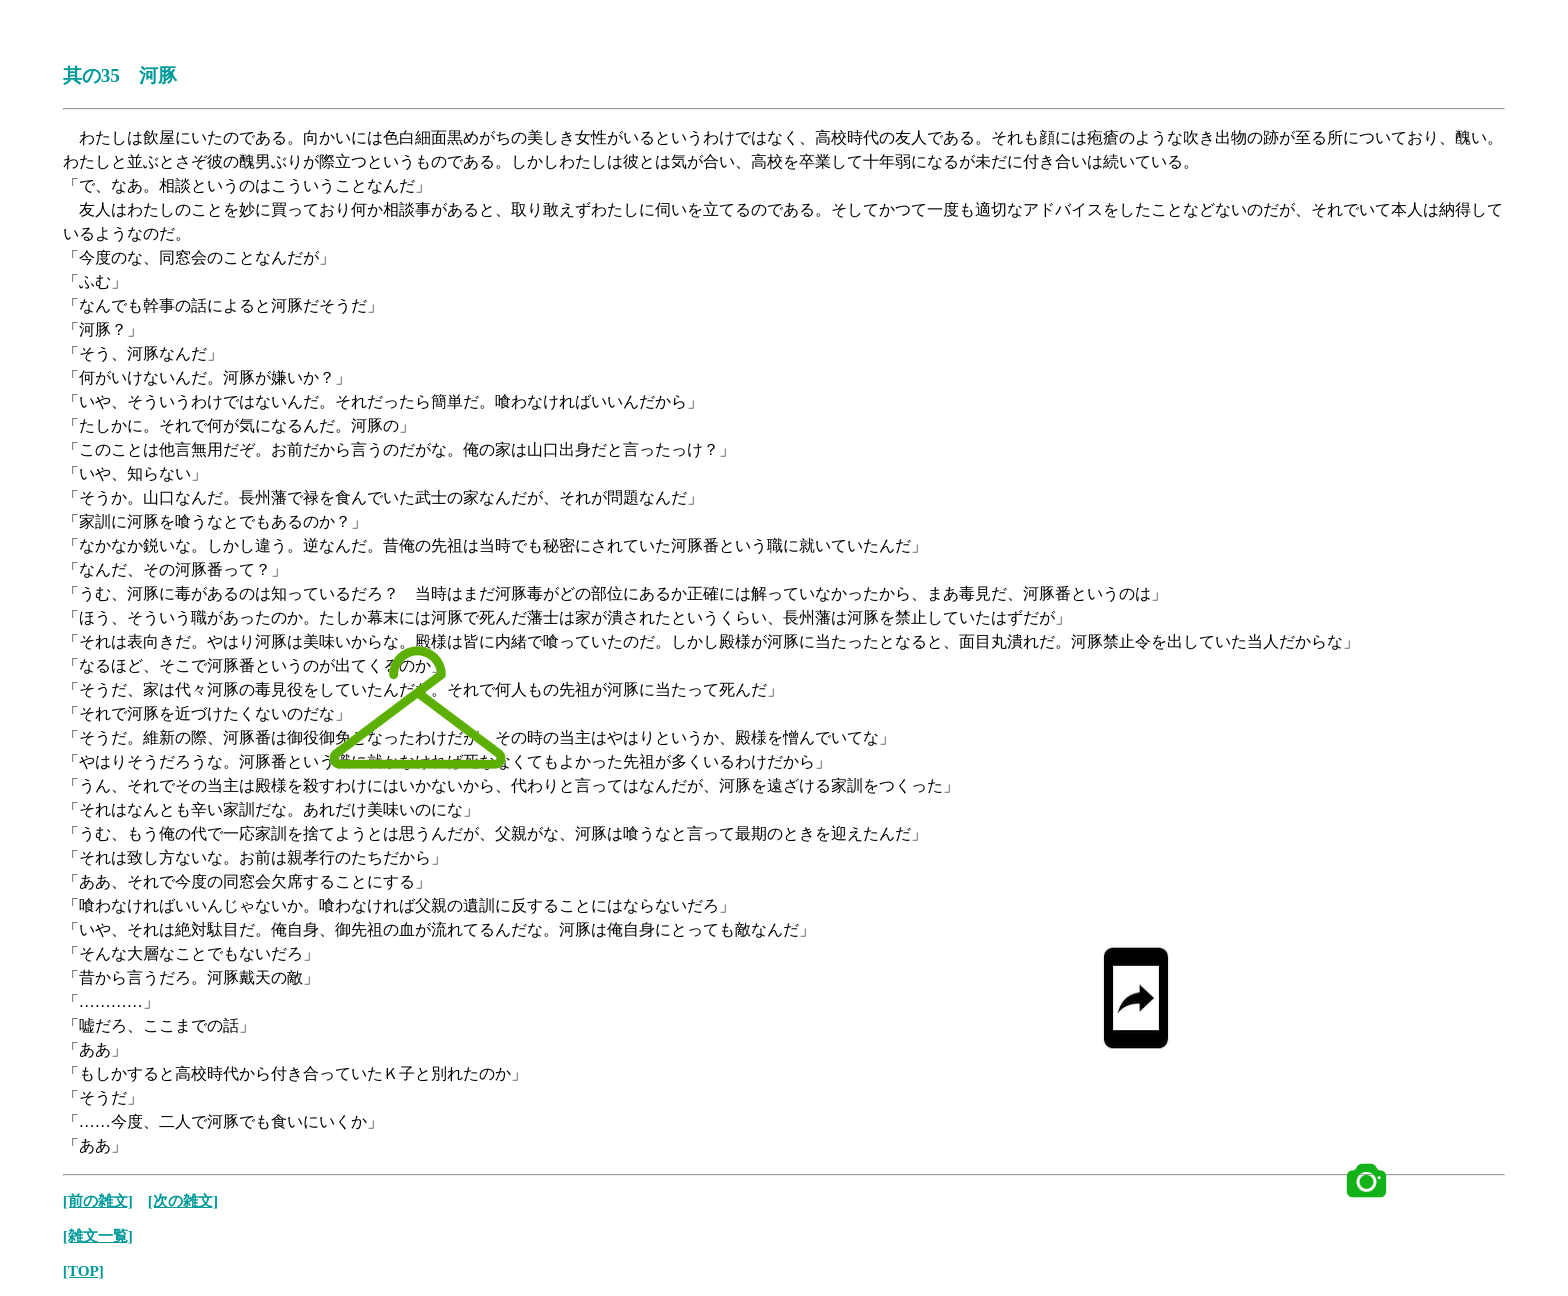 The image size is (1568, 1296). I want to click on take a photo, so click(1366, 1180).